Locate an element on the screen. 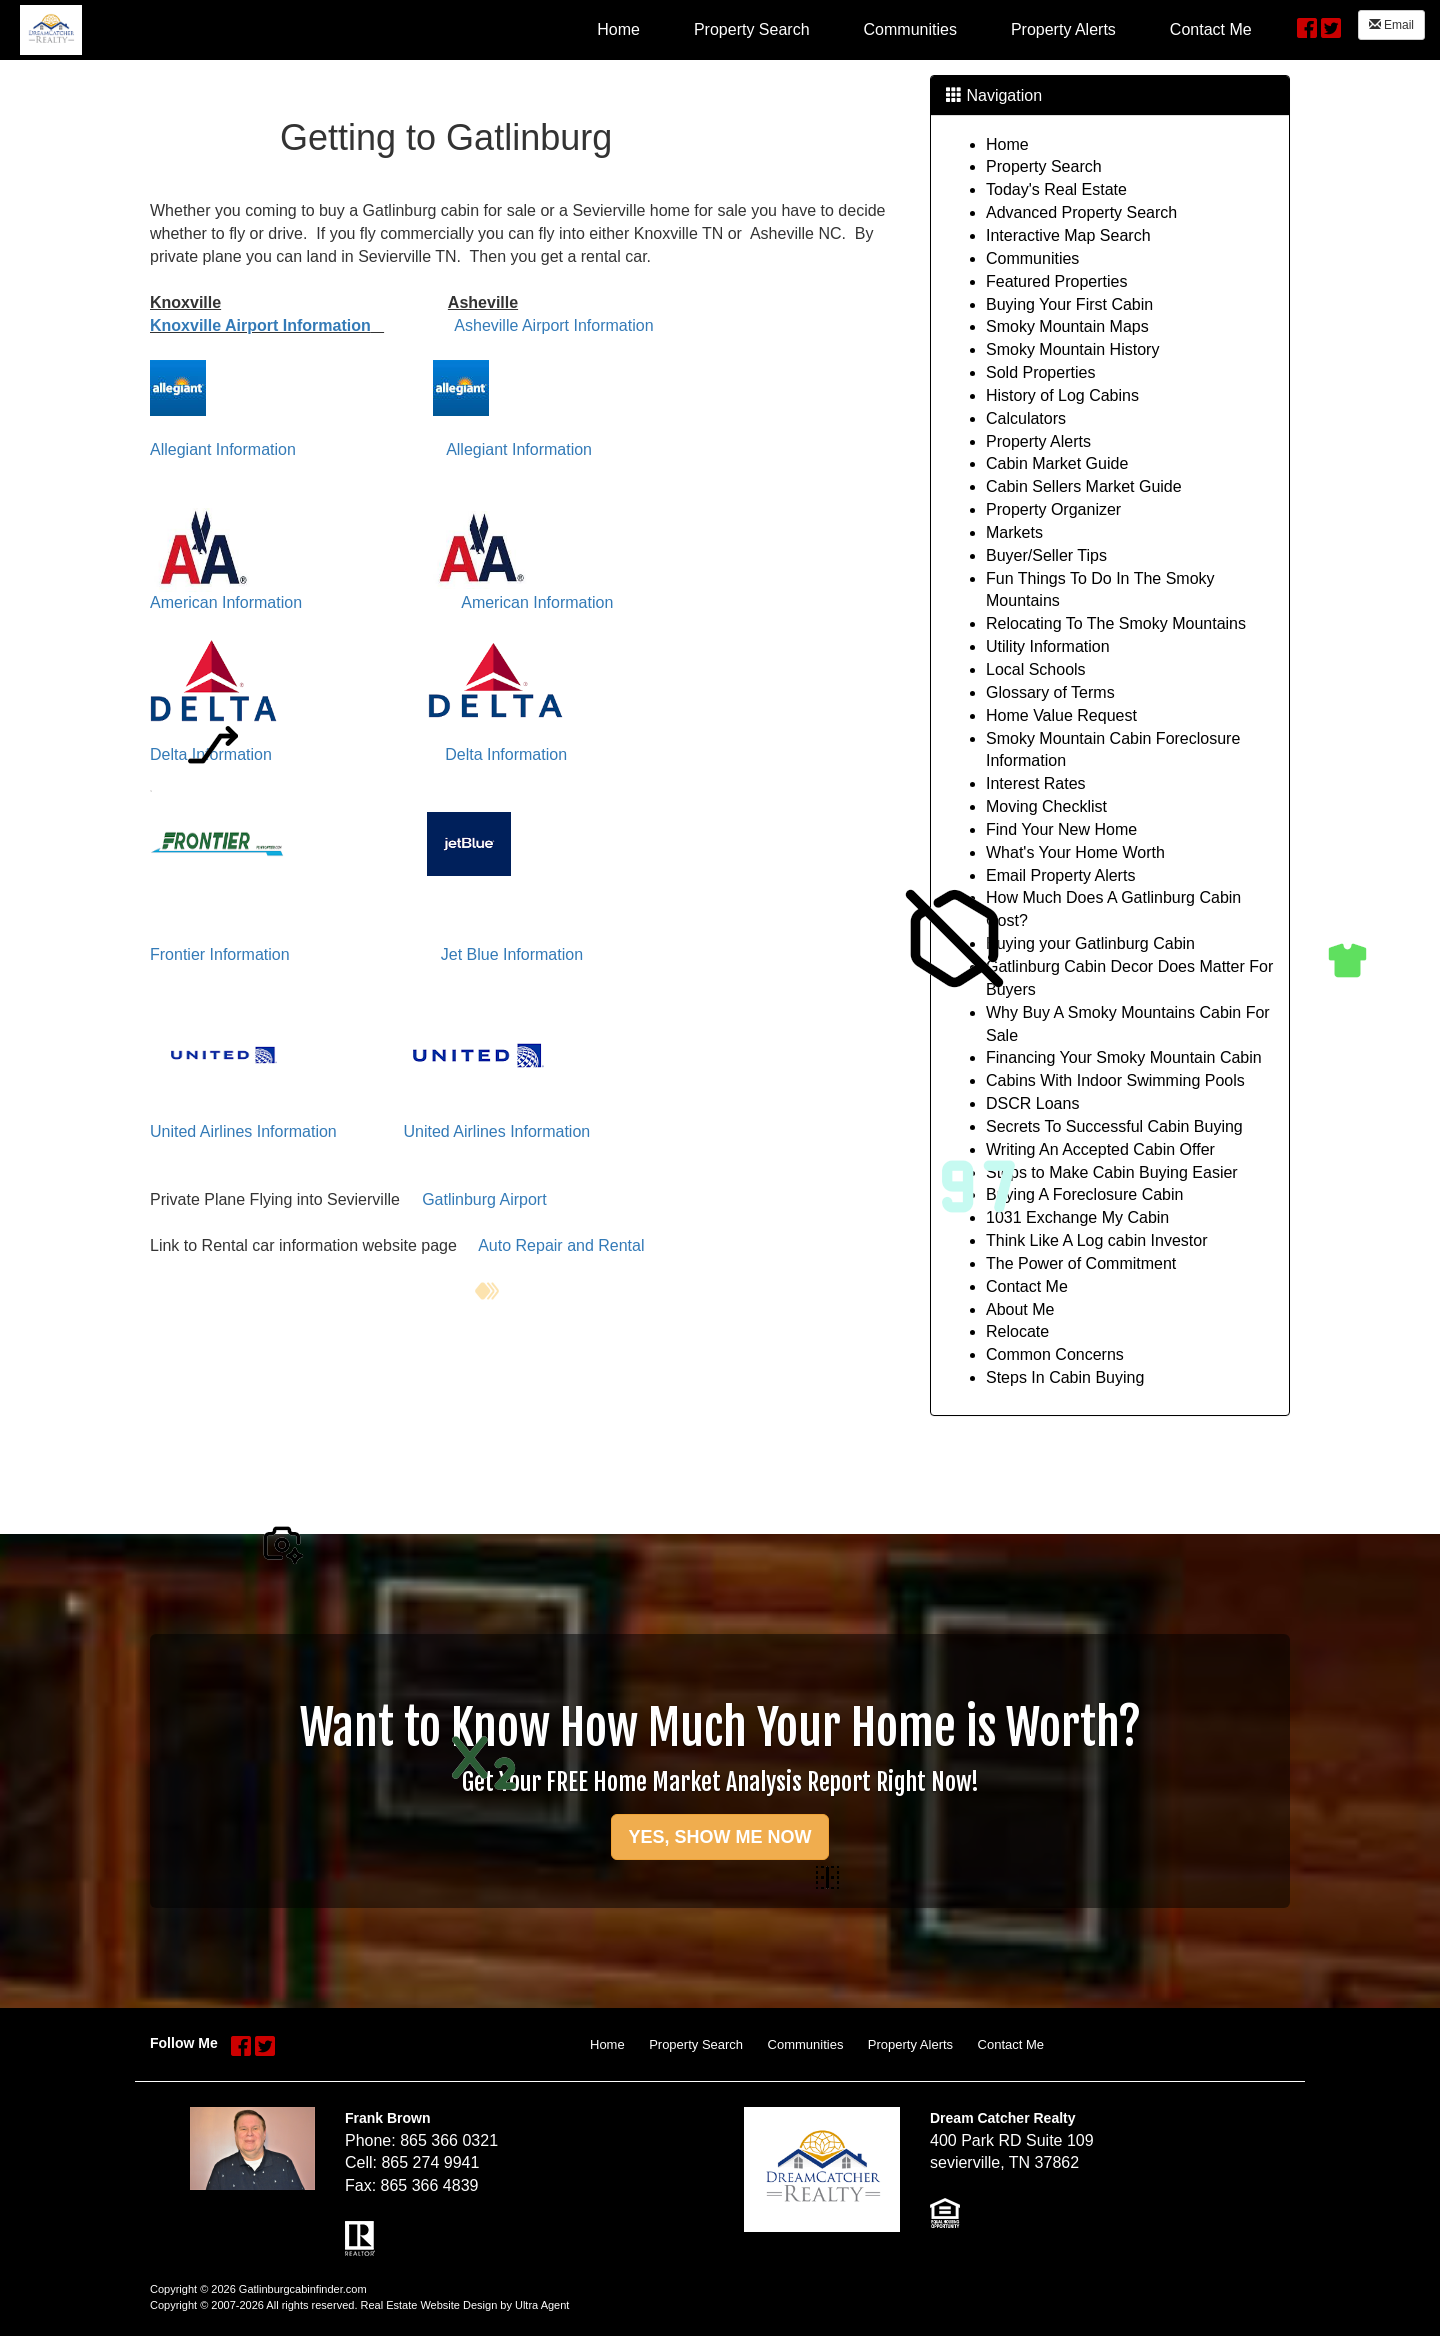 The image size is (1440, 2336). browse clothing or apparel items is located at coordinates (1347, 960).